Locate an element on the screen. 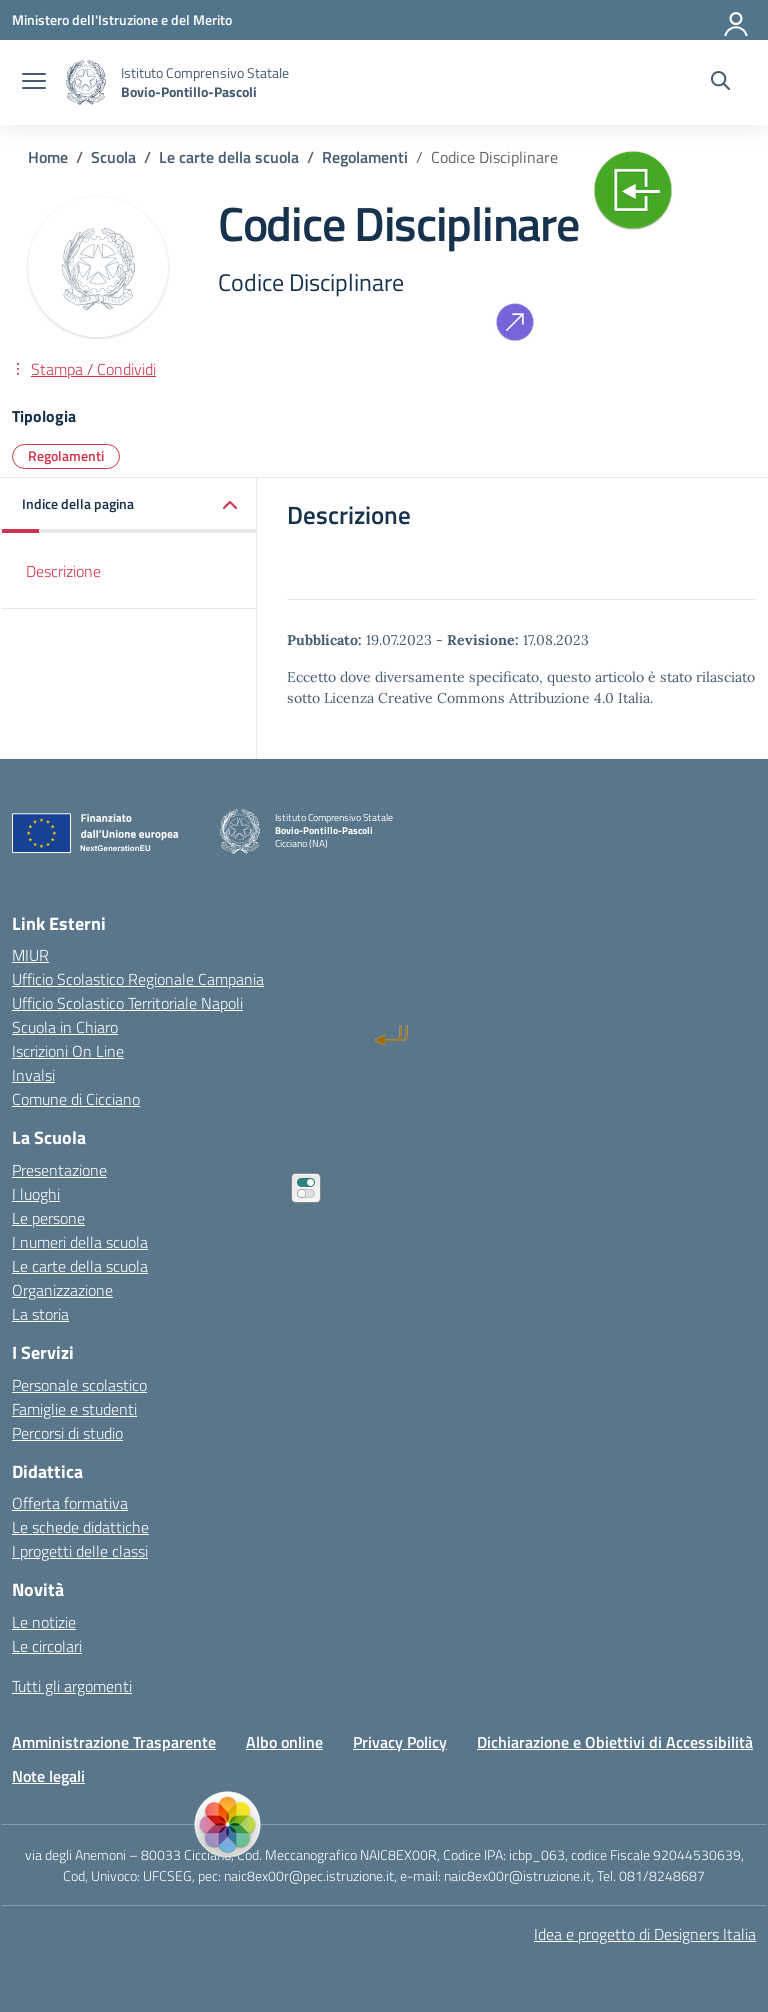 This screenshot has width=768, height=2012. open system tweaks or settings customization is located at coordinates (306, 1188).